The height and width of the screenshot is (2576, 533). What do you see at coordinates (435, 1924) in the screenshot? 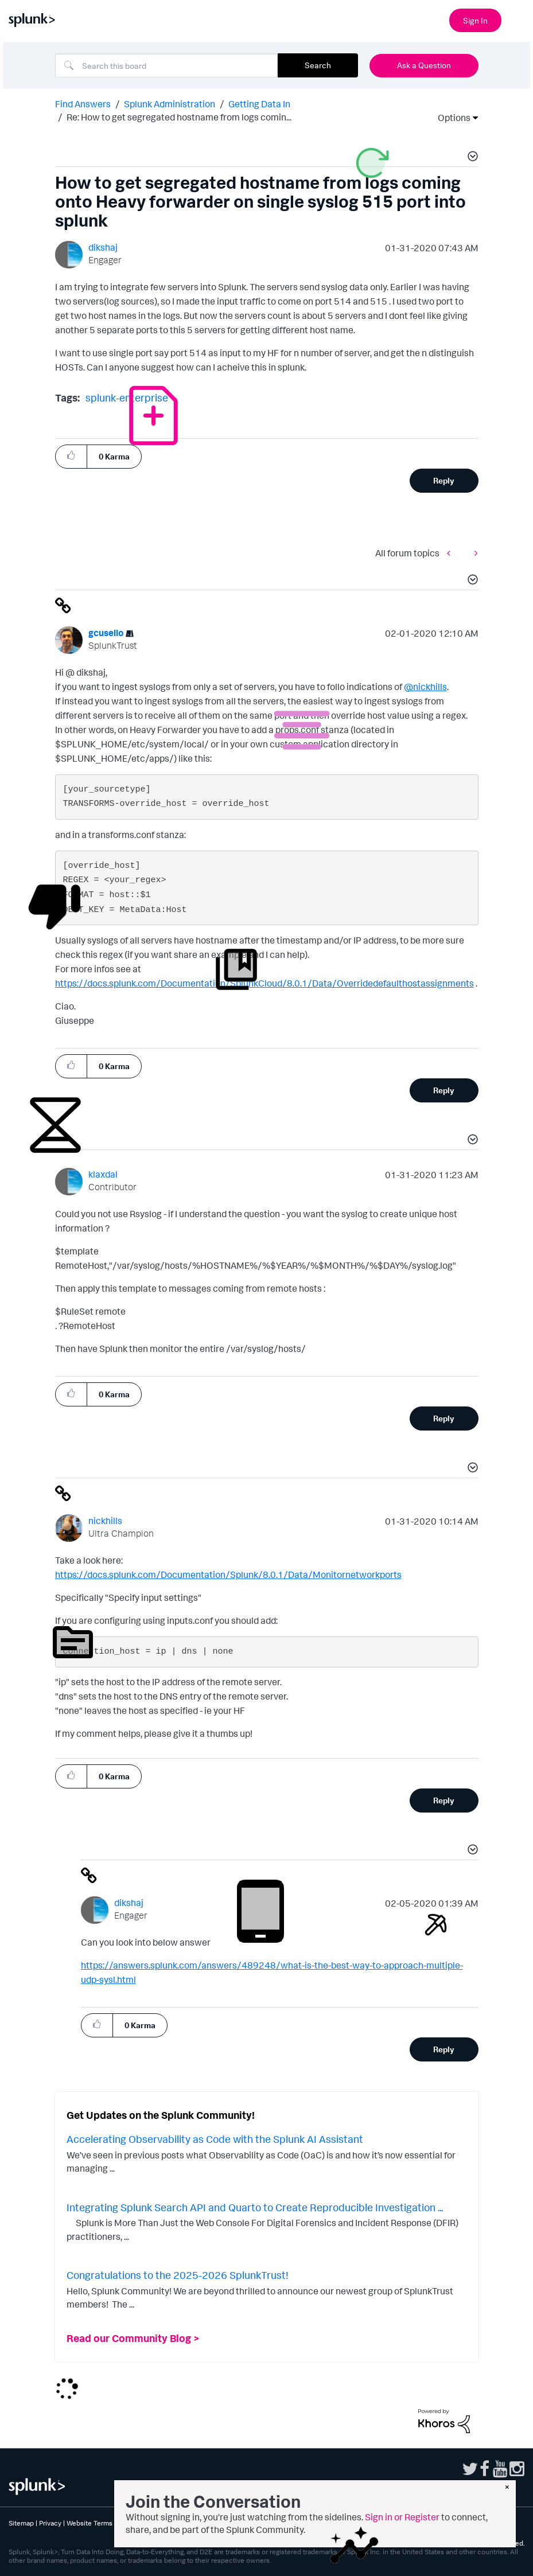
I see `mining or resource gathering tool` at bounding box center [435, 1924].